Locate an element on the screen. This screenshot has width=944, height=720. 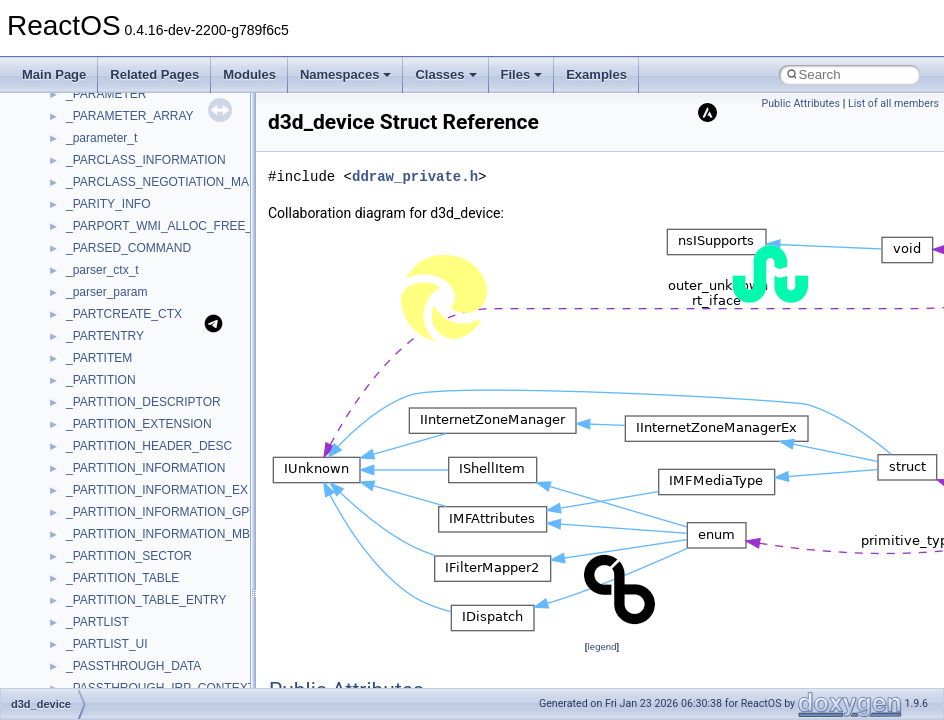
cloudbees company logo is located at coordinates (619, 589).